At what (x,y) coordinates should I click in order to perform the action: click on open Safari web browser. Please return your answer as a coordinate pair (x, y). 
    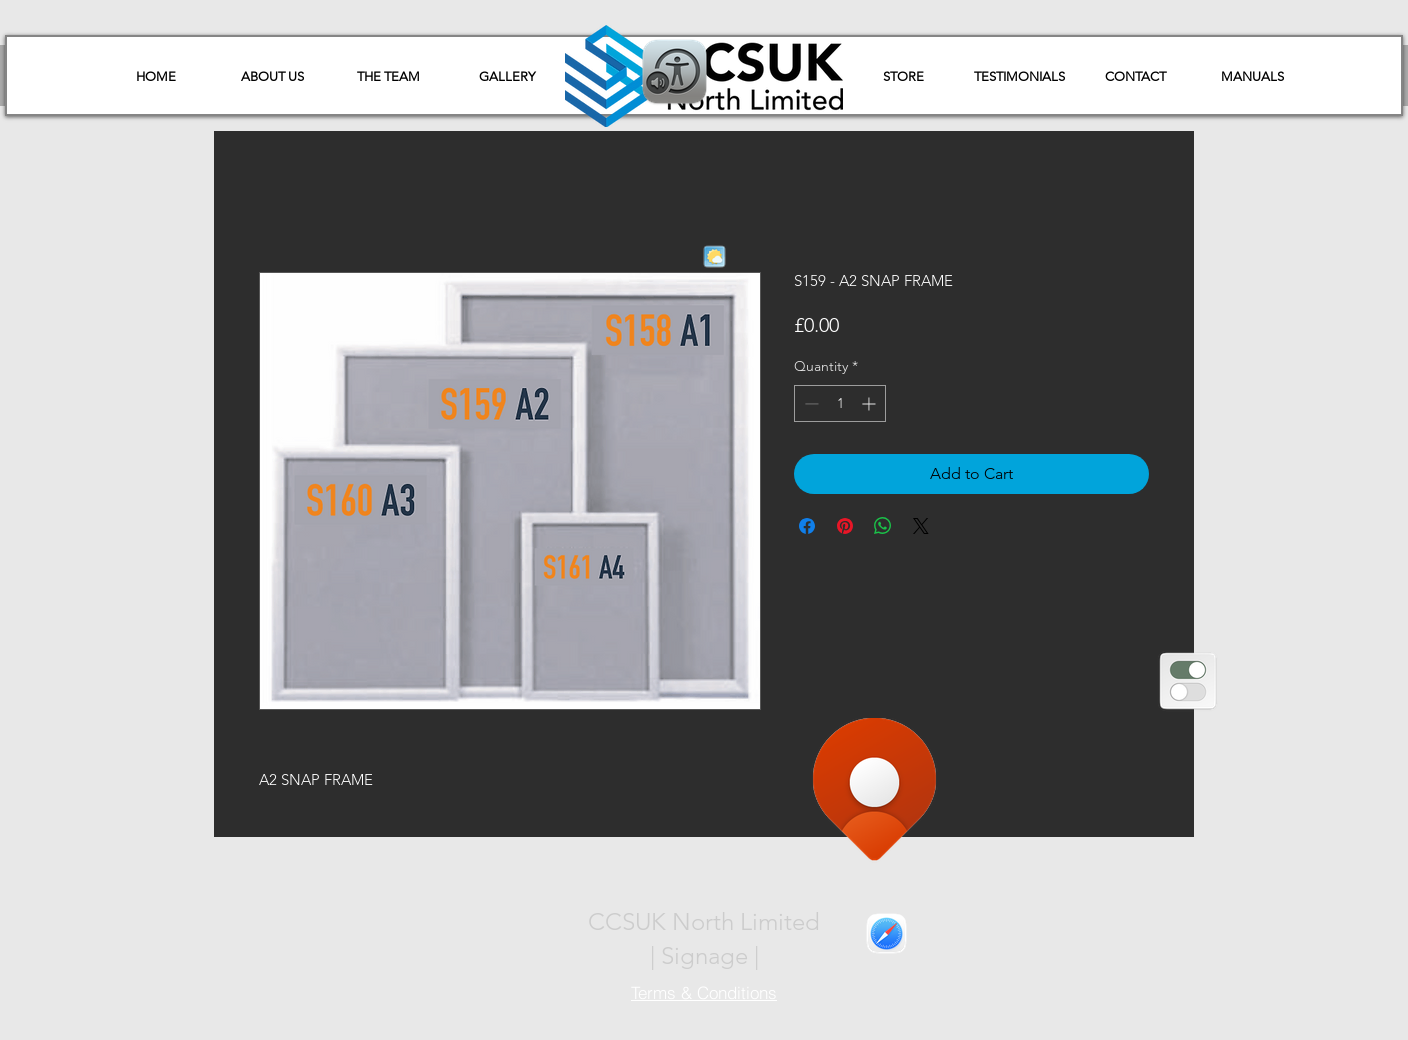
    Looking at the image, I should click on (886, 933).